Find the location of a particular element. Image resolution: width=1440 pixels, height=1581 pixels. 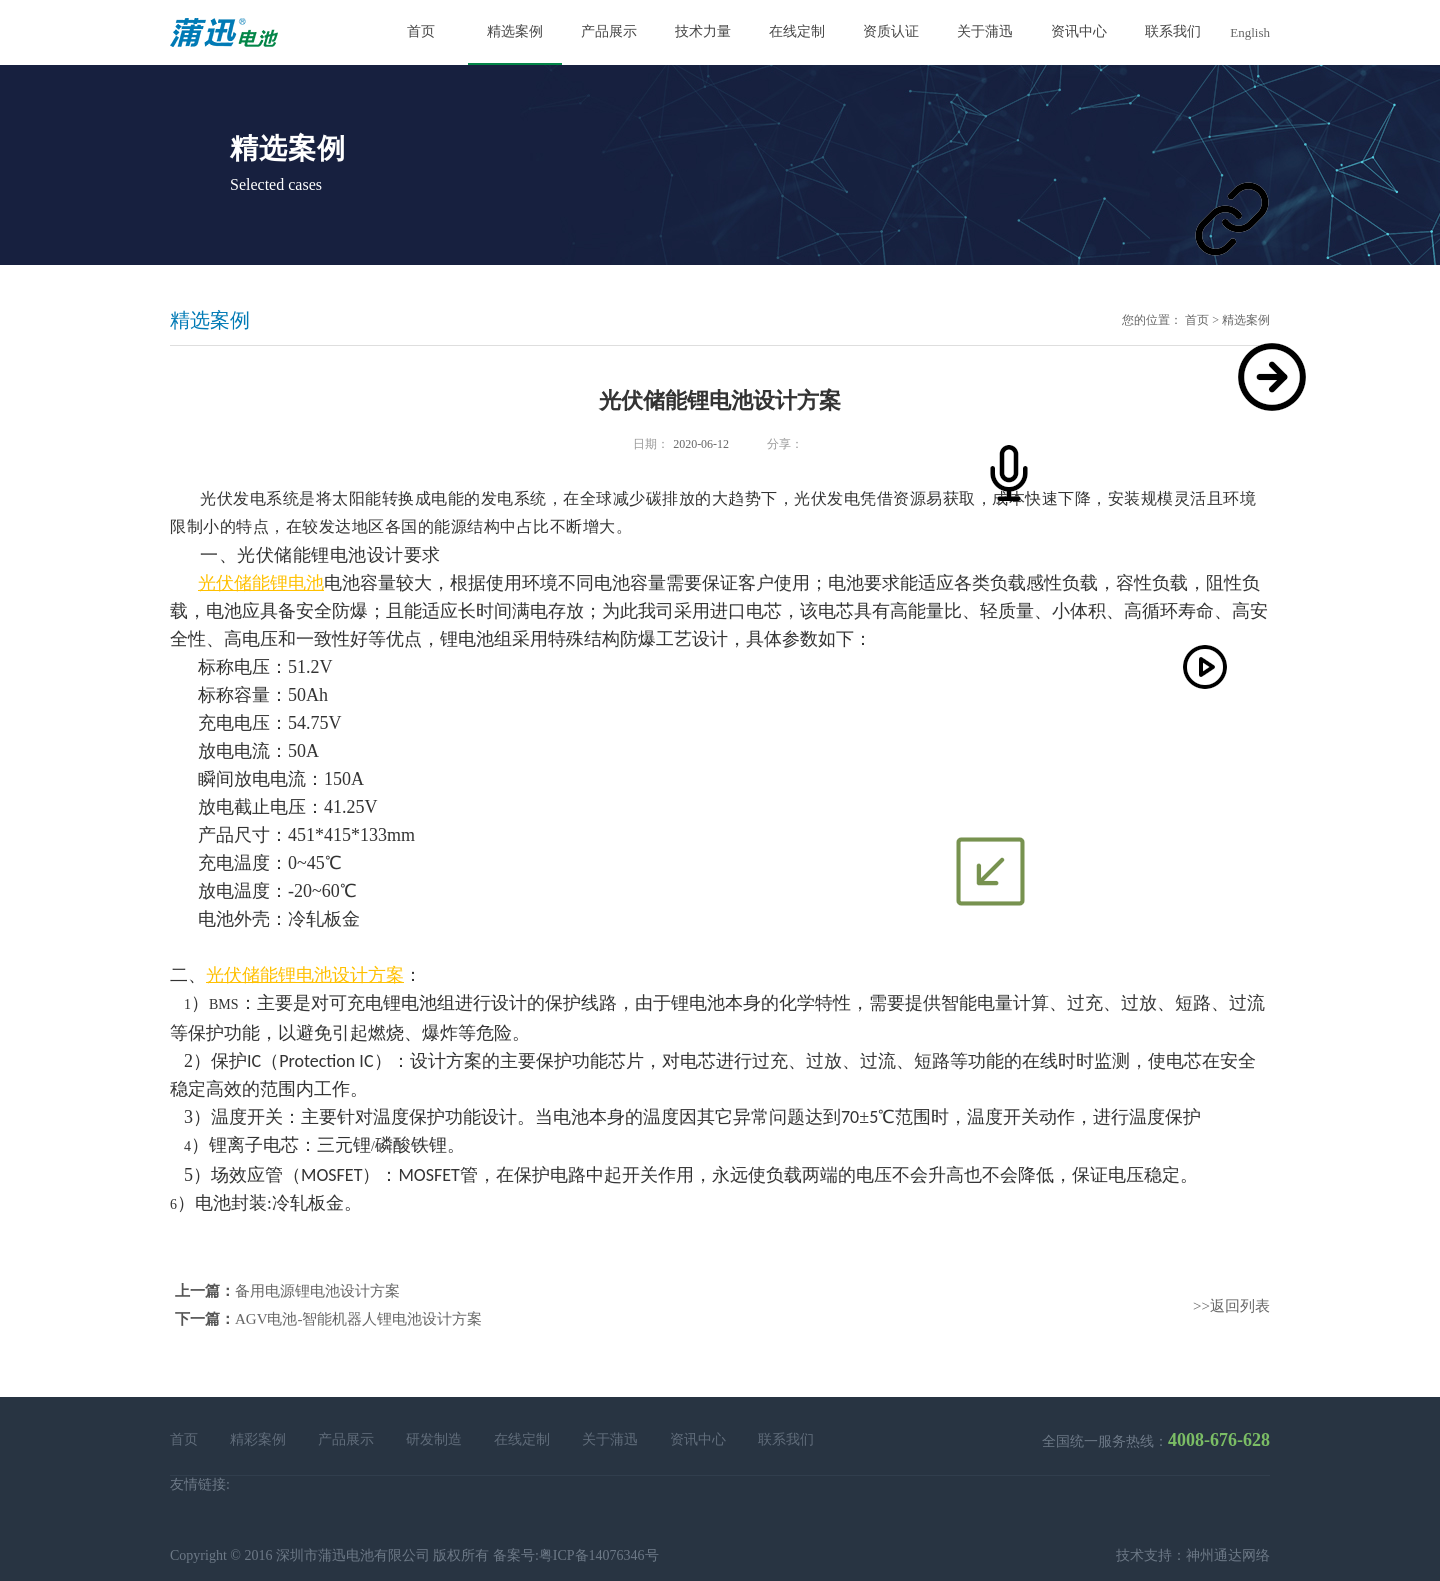

play video or audio content is located at coordinates (1205, 667).